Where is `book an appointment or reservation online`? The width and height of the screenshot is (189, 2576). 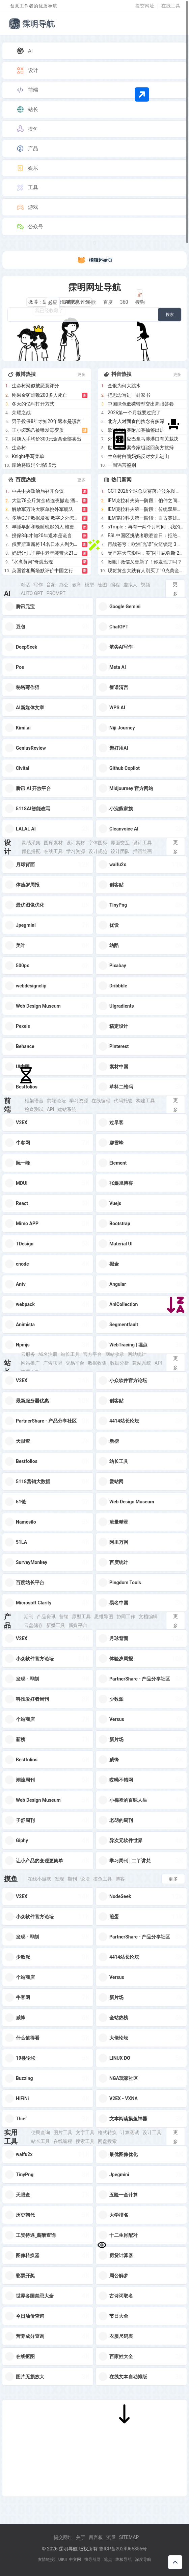 book an appointment or reservation online is located at coordinates (119, 439).